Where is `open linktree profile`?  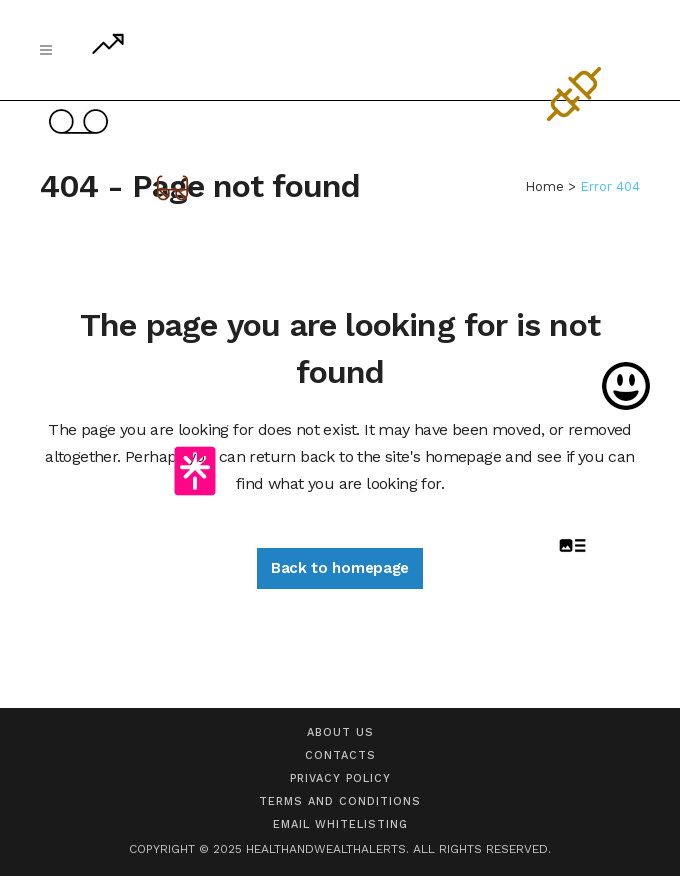
open linktree profile is located at coordinates (195, 471).